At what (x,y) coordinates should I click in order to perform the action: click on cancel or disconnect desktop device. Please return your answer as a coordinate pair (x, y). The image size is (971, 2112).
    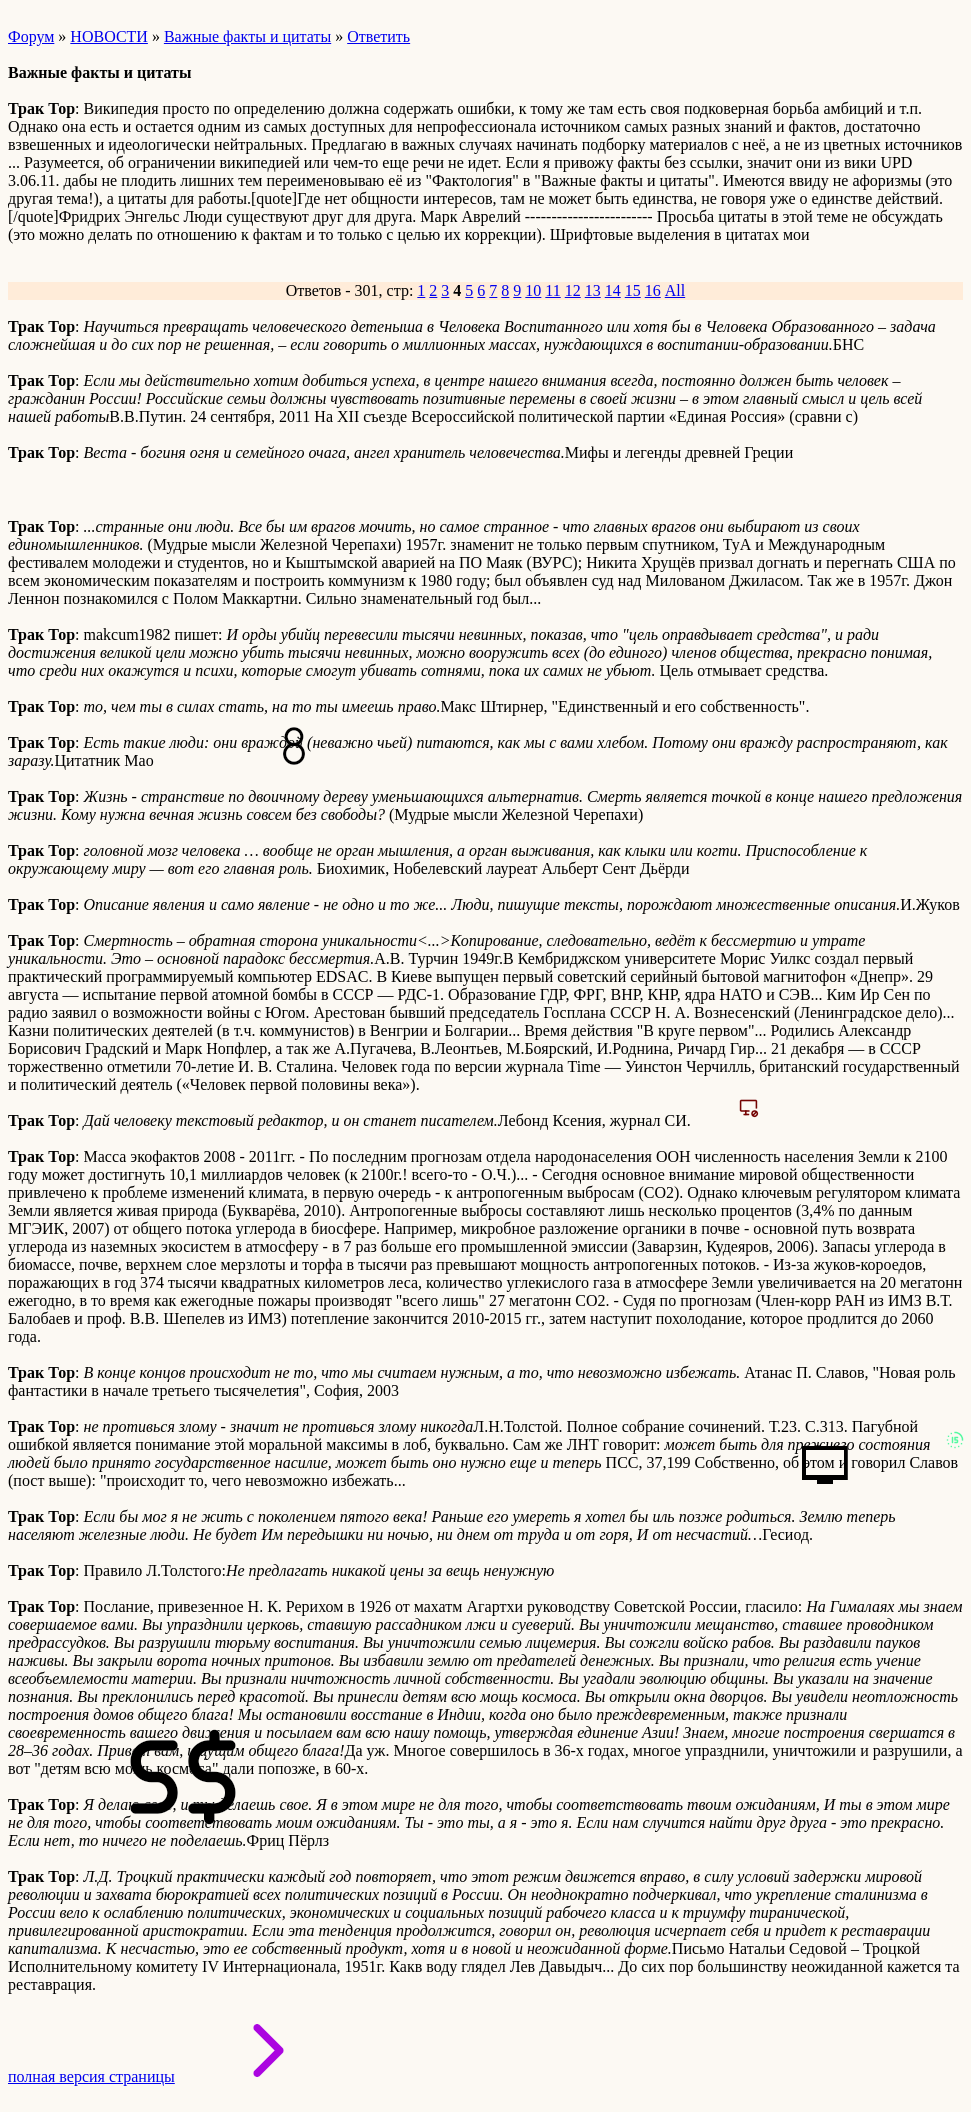
    Looking at the image, I should click on (748, 1107).